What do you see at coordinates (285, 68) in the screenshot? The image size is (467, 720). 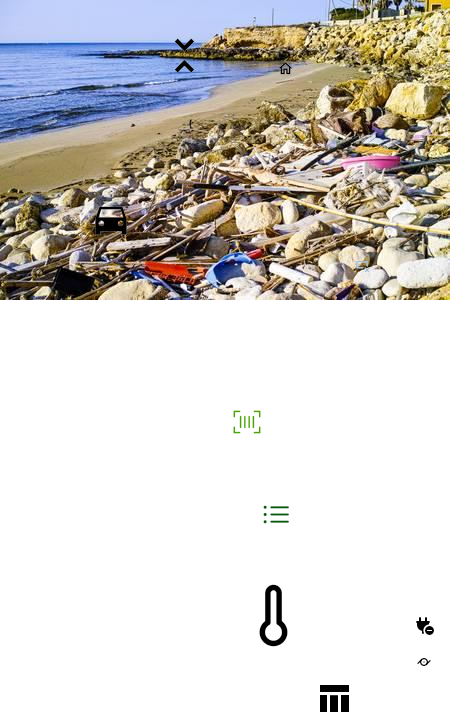 I see `navigate to the home screen` at bounding box center [285, 68].